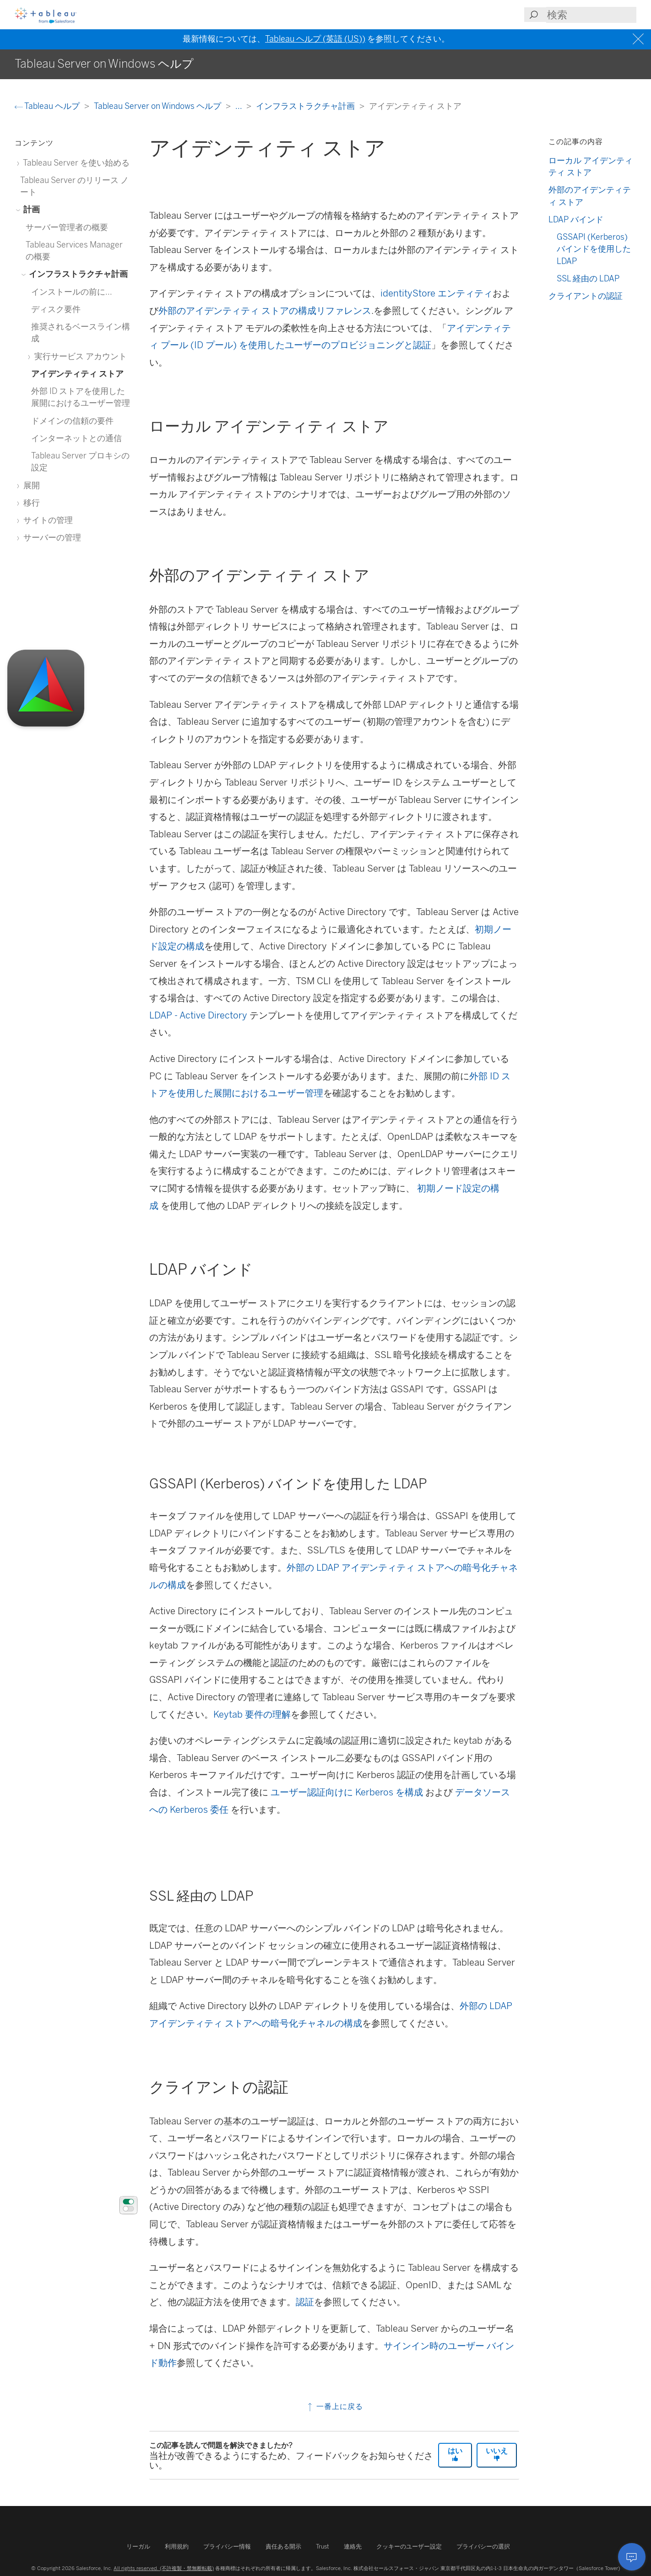  I want to click on open desktop settings and preferences, so click(128, 2205).